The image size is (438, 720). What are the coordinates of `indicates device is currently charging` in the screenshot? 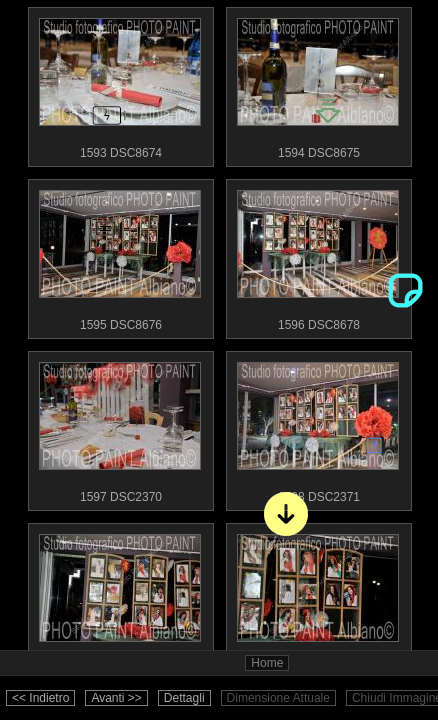 It's located at (108, 115).